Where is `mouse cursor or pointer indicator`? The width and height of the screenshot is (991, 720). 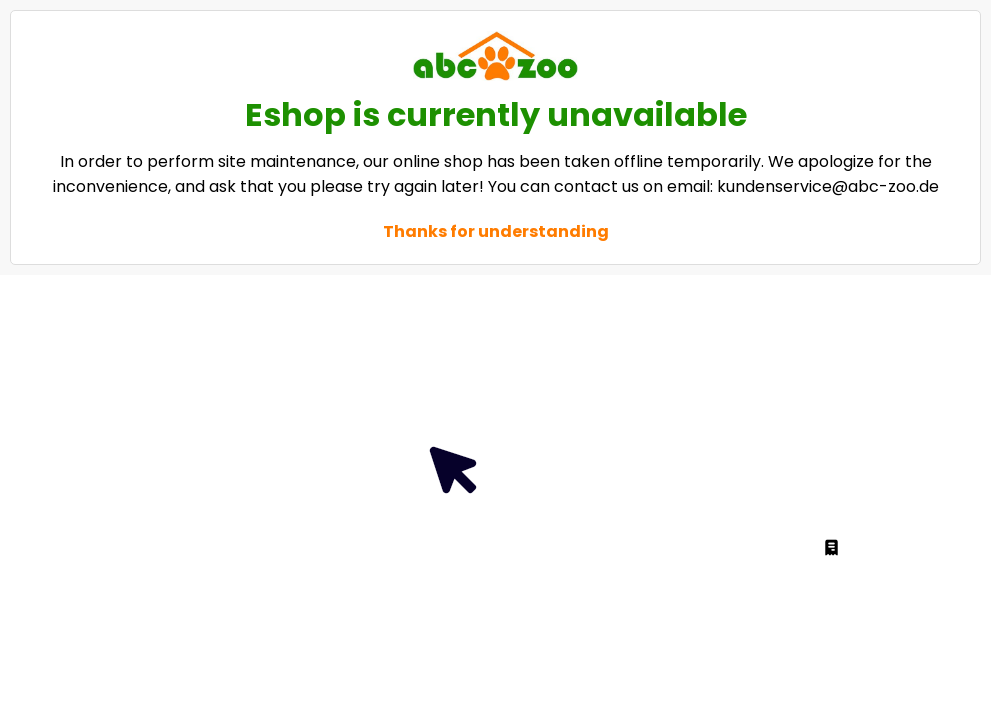 mouse cursor or pointer indicator is located at coordinates (453, 470).